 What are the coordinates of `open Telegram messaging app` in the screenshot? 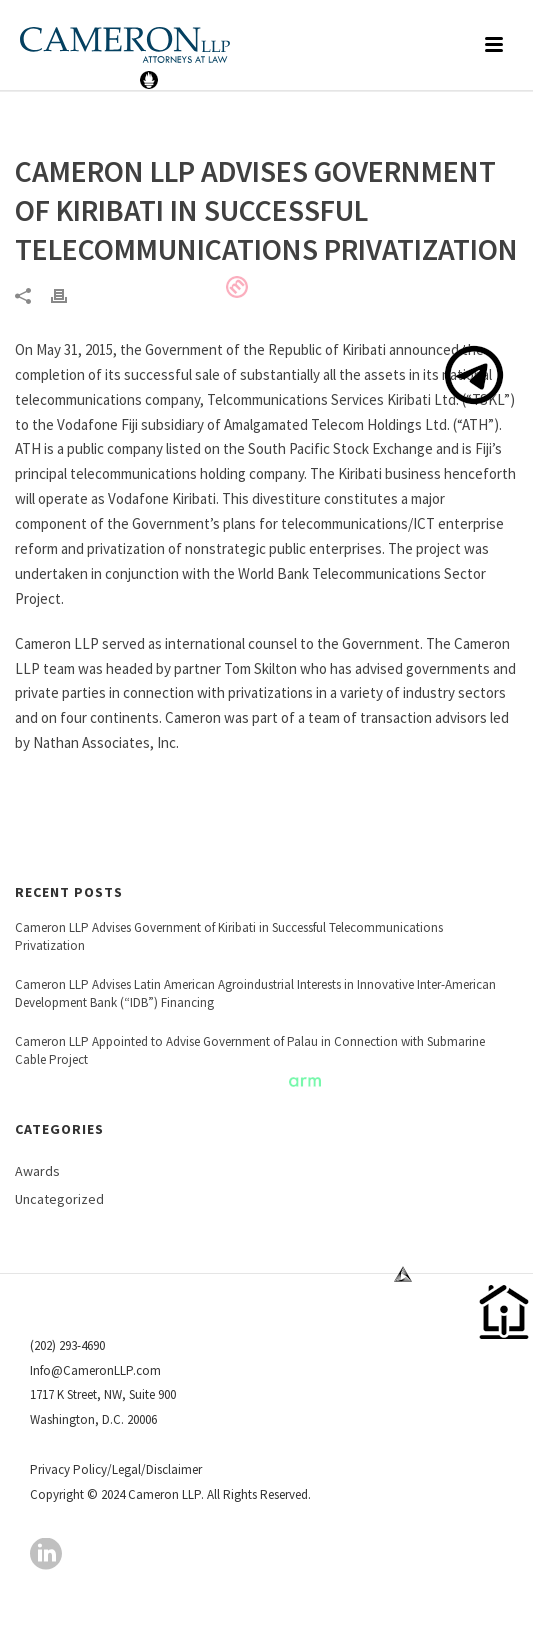 It's located at (474, 375).